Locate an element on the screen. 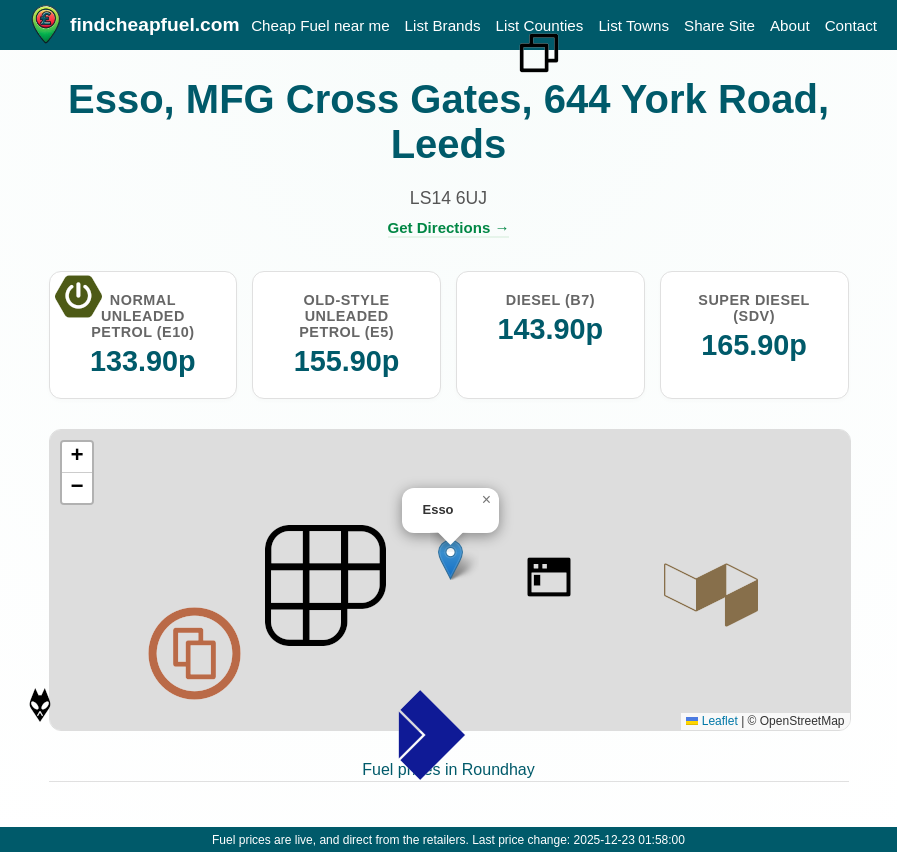 Image resolution: width=897 pixels, height=852 pixels. indicates content is licensed for sharing under creative commons is located at coordinates (194, 653).